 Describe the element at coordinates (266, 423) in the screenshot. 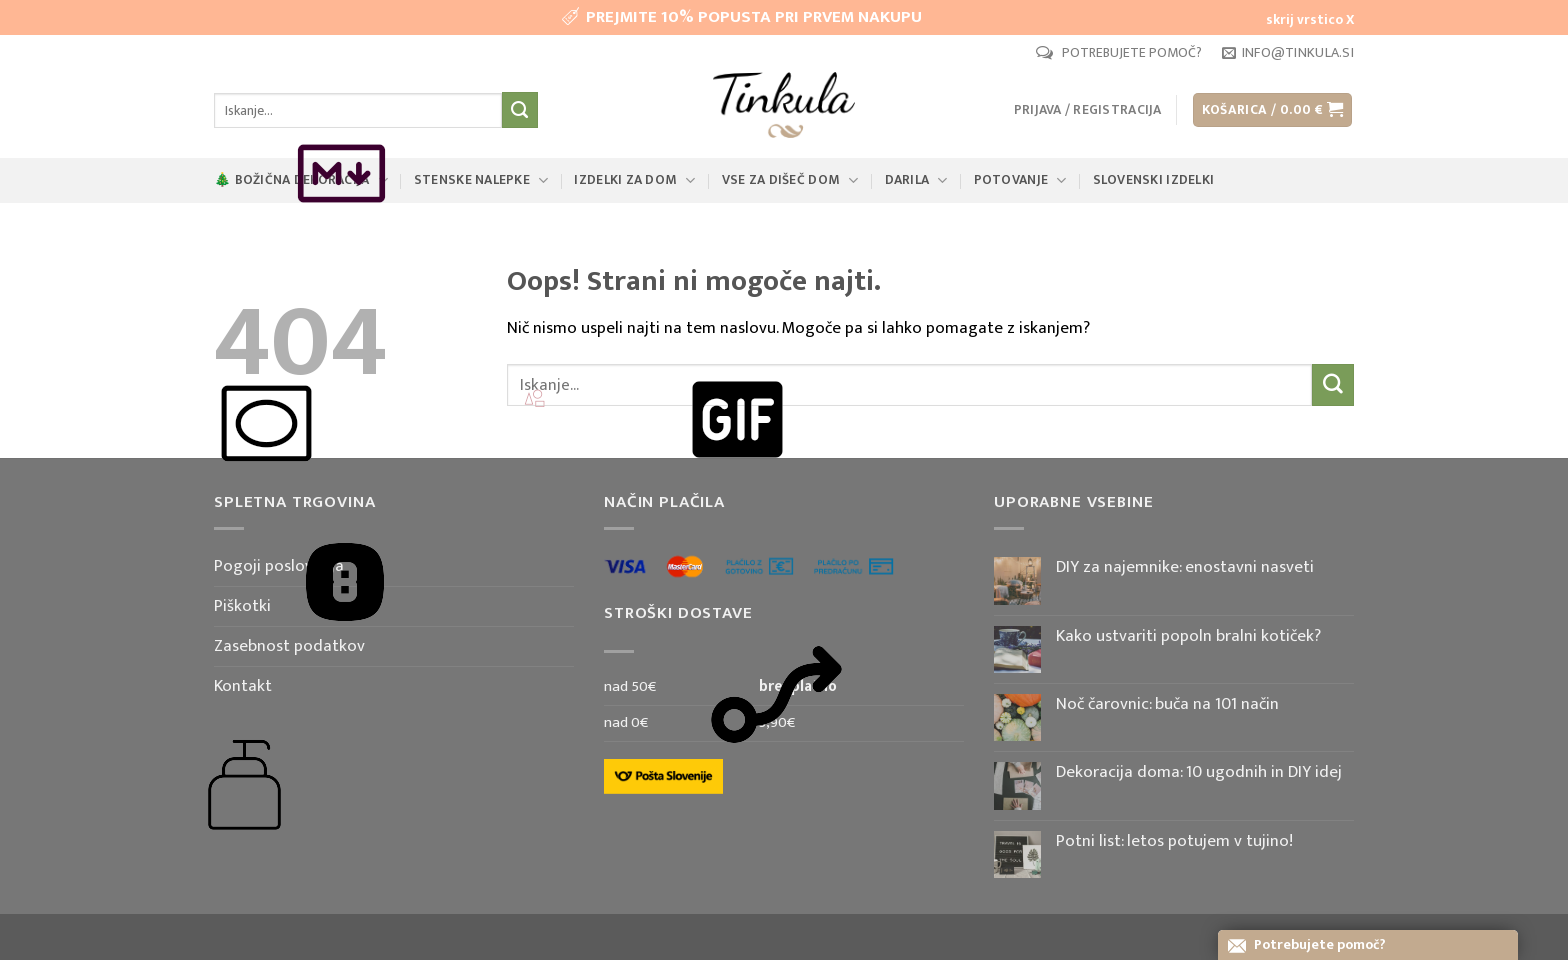

I see `apply vignette effect to photo` at that location.